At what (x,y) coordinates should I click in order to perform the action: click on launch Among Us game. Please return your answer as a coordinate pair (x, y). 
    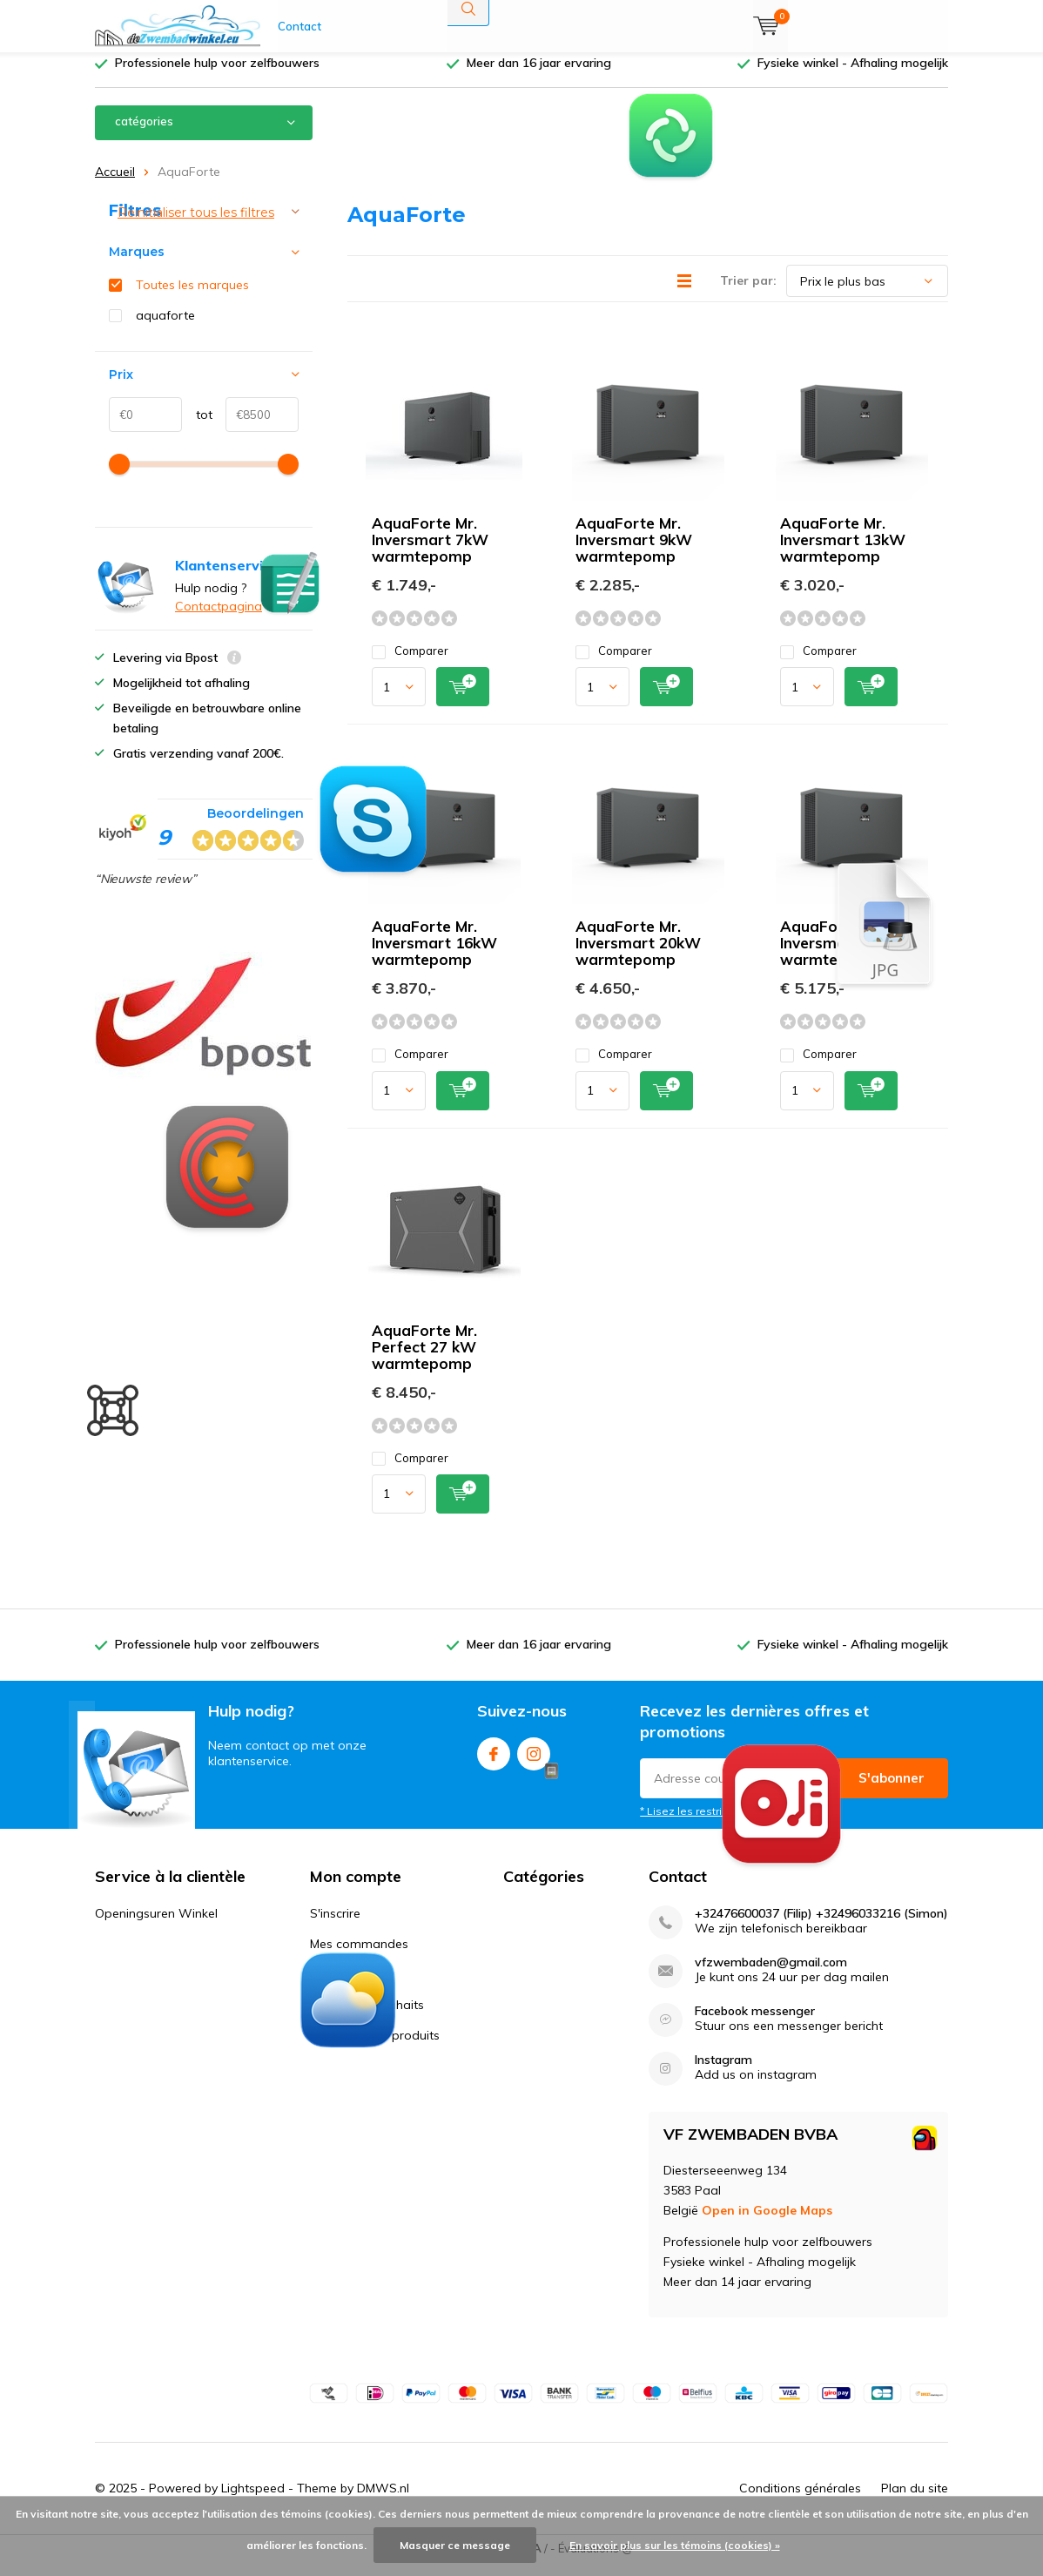
    Looking at the image, I should click on (925, 2138).